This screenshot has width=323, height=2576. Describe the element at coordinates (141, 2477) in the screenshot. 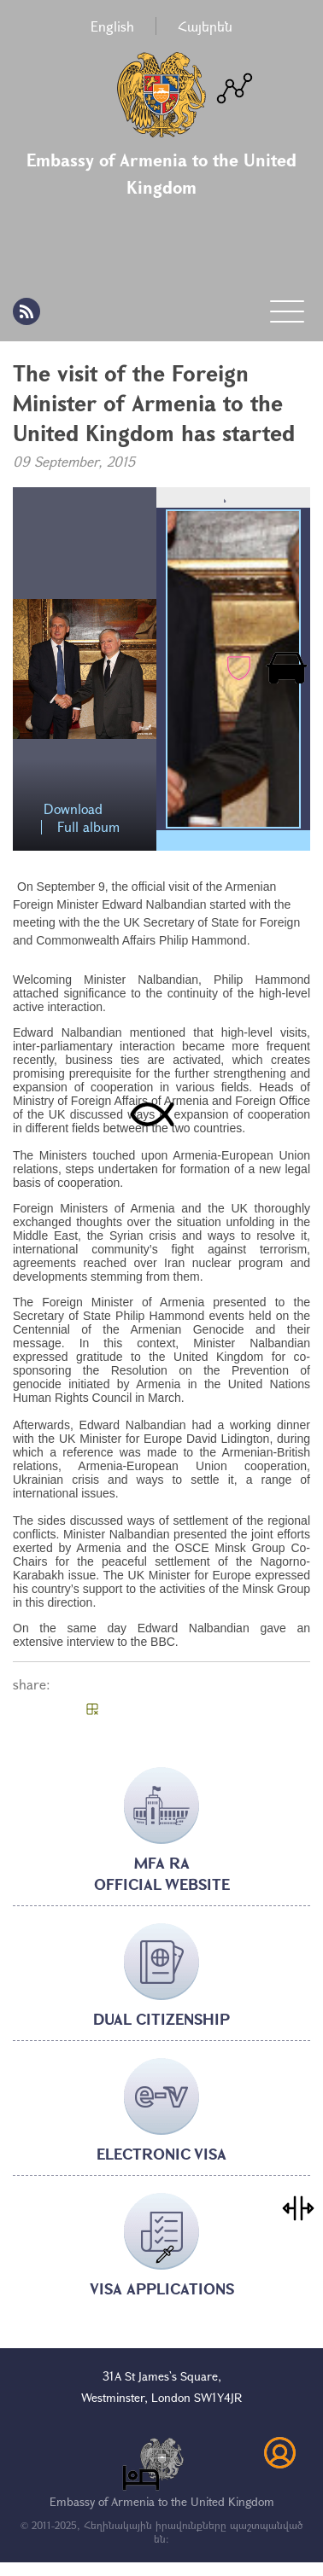

I see `find nearby hotels or accommodation` at that location.